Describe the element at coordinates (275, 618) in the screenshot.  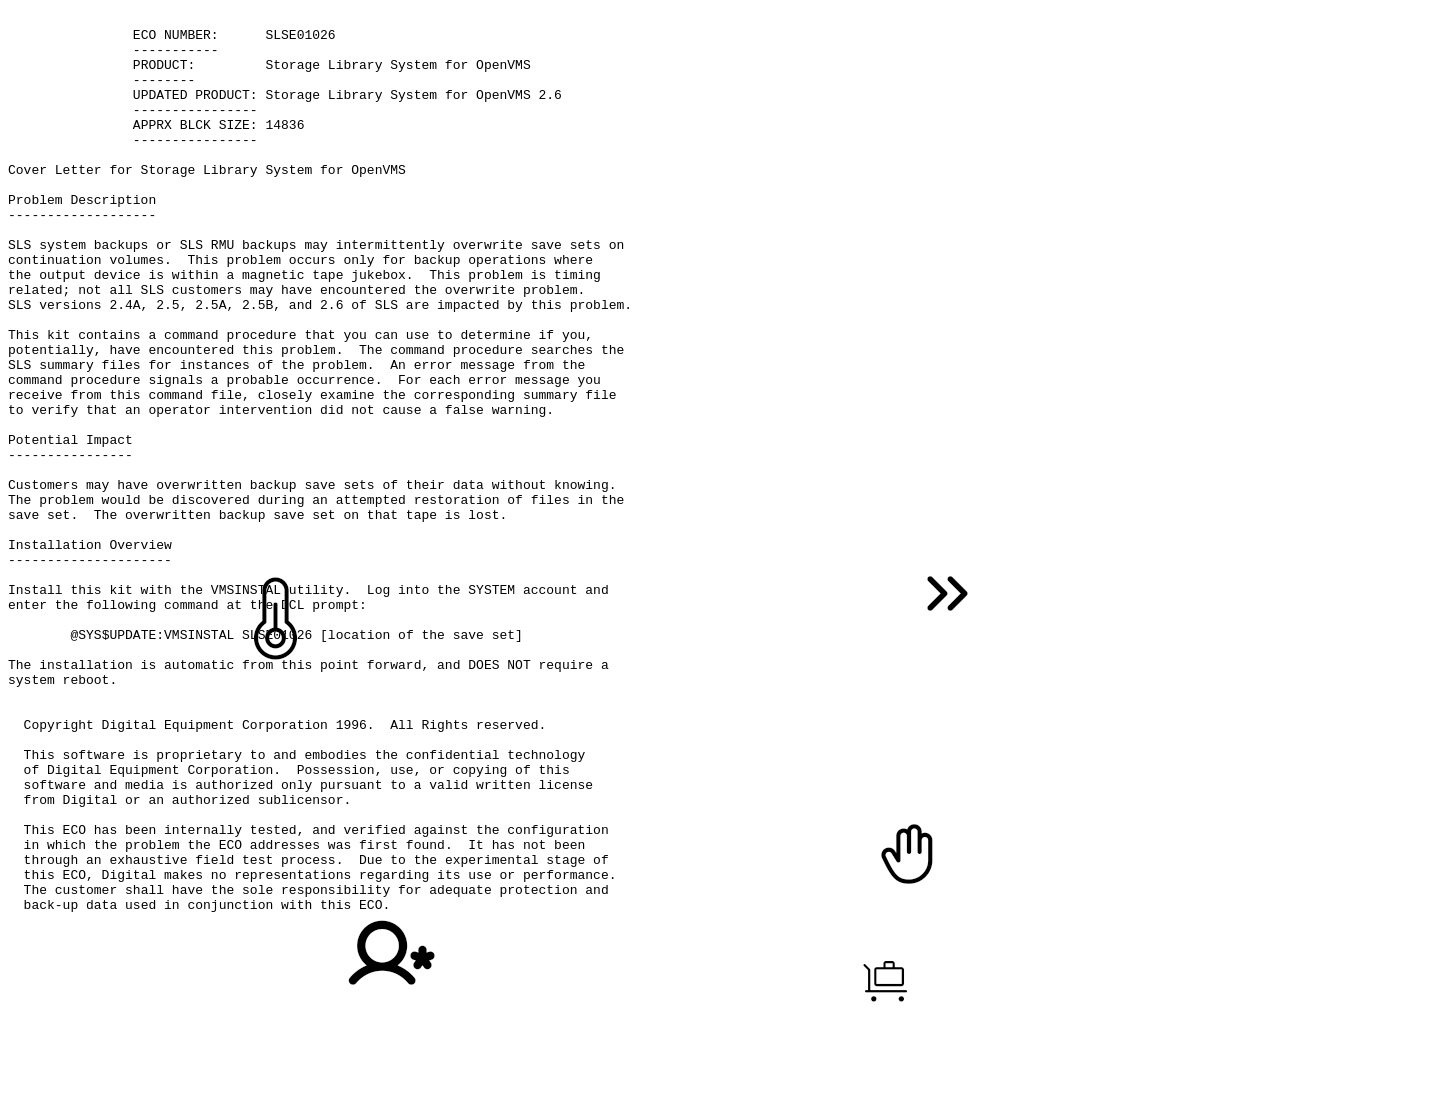
I see `view current temperature reading` at that location.